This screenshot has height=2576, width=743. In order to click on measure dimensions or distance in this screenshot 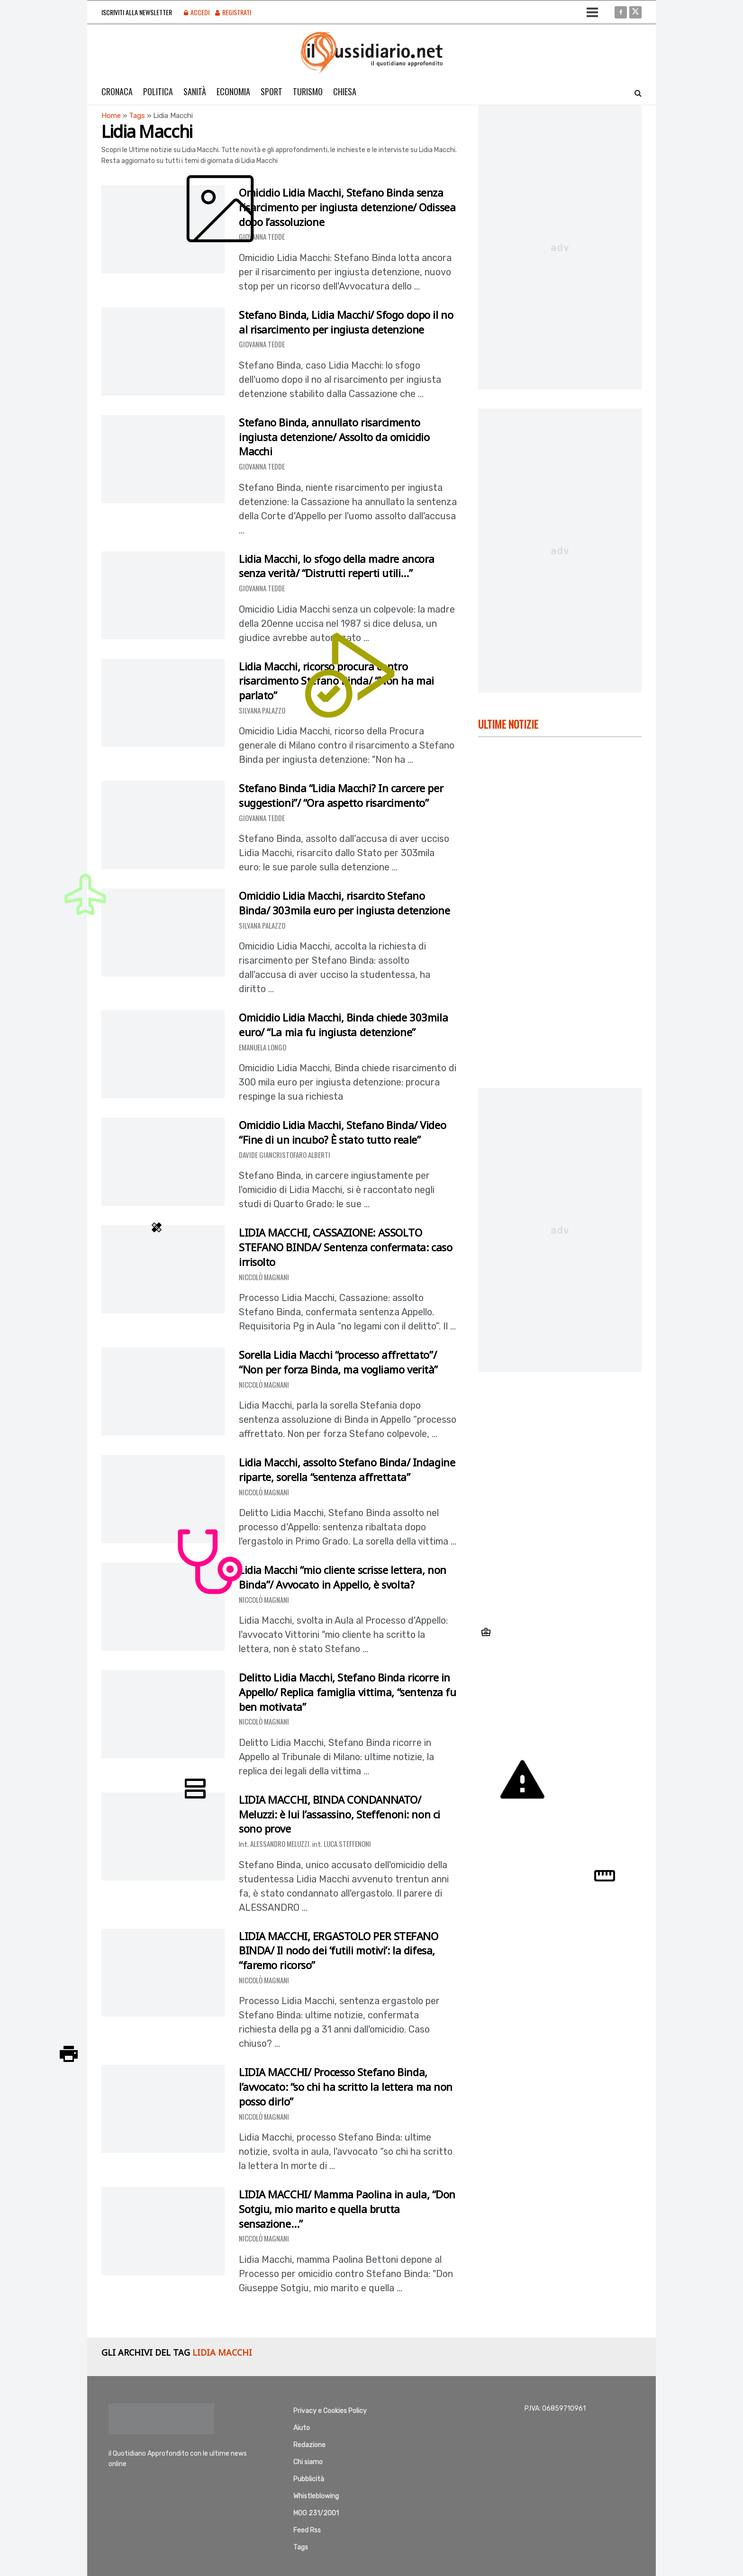, I will do `click(605, 1876)`.